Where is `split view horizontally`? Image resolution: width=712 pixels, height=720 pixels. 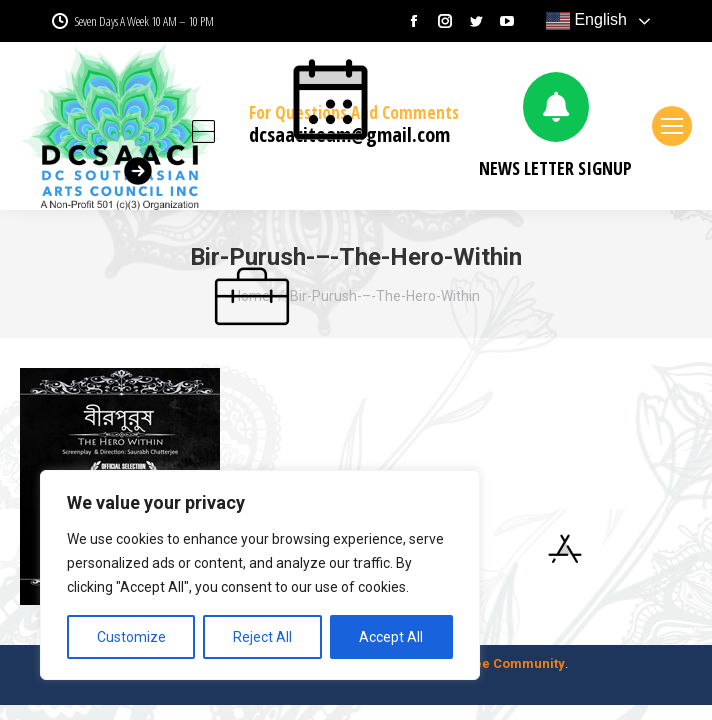 split view horizontally is located at coordinates (203, 131).